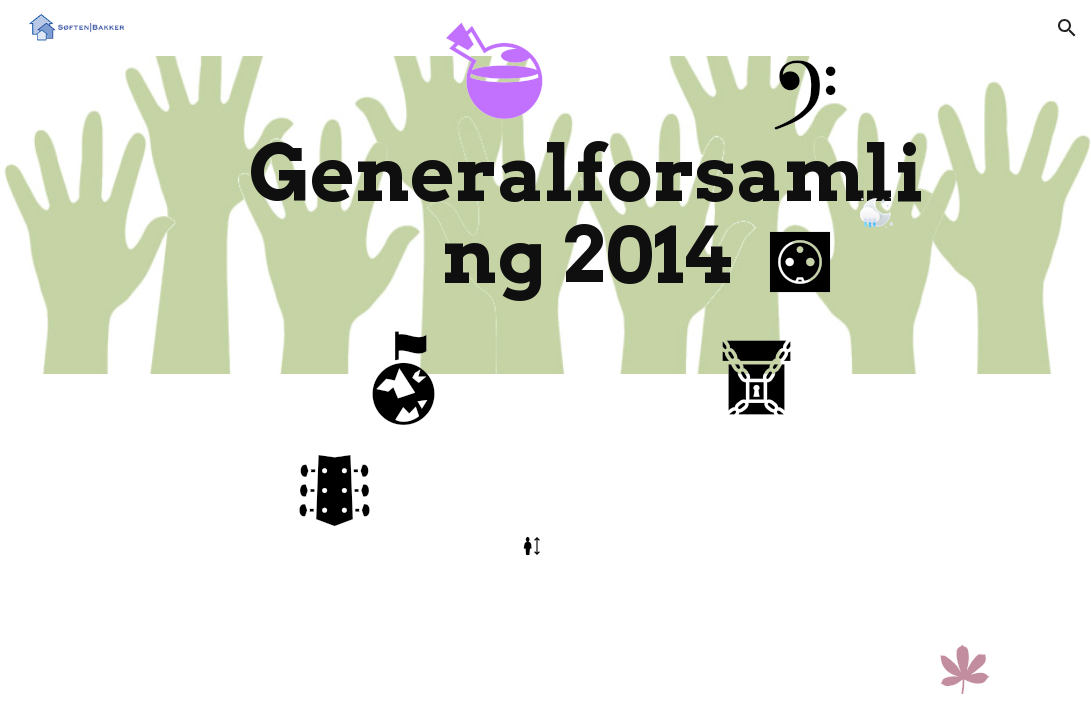  I want to click on indicates nighttime rain or showers in weather forecast, so click(876, 212).